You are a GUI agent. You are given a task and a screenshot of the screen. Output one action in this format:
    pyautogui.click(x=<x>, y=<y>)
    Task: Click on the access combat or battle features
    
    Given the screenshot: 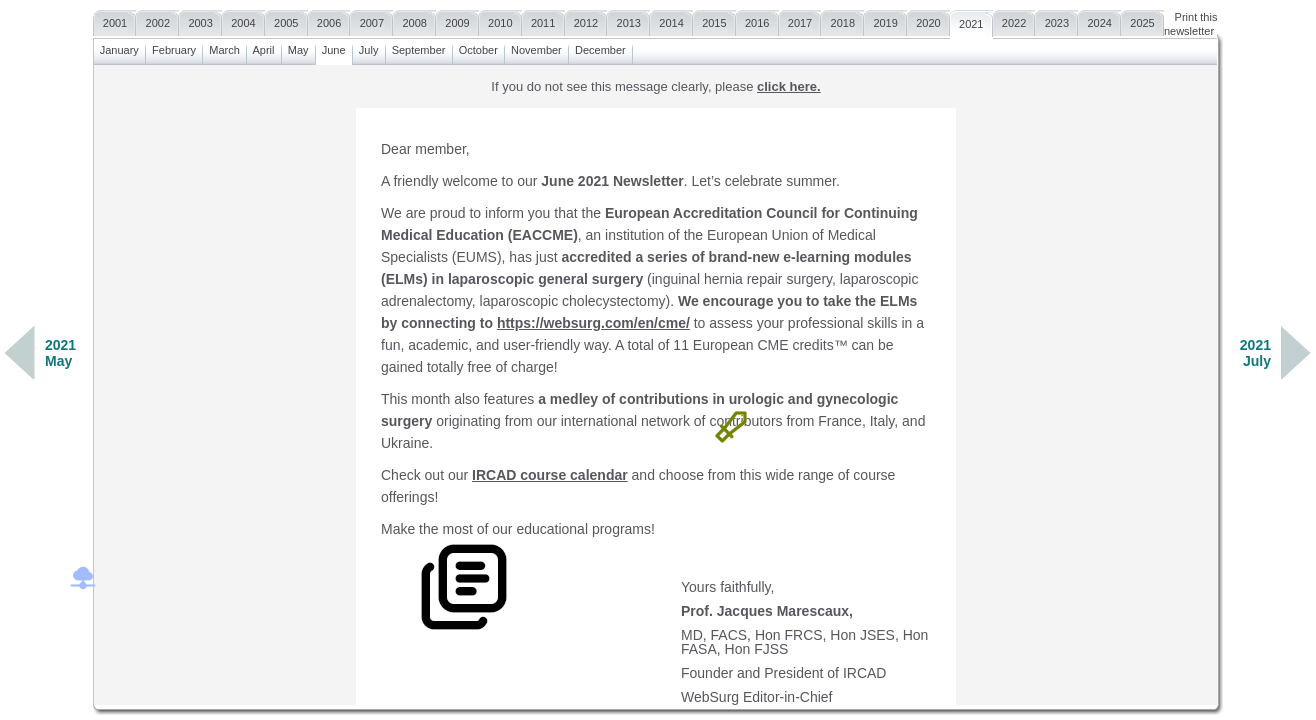 What is the action you would take?
    pyautogui.click(x=731, y=427)
    